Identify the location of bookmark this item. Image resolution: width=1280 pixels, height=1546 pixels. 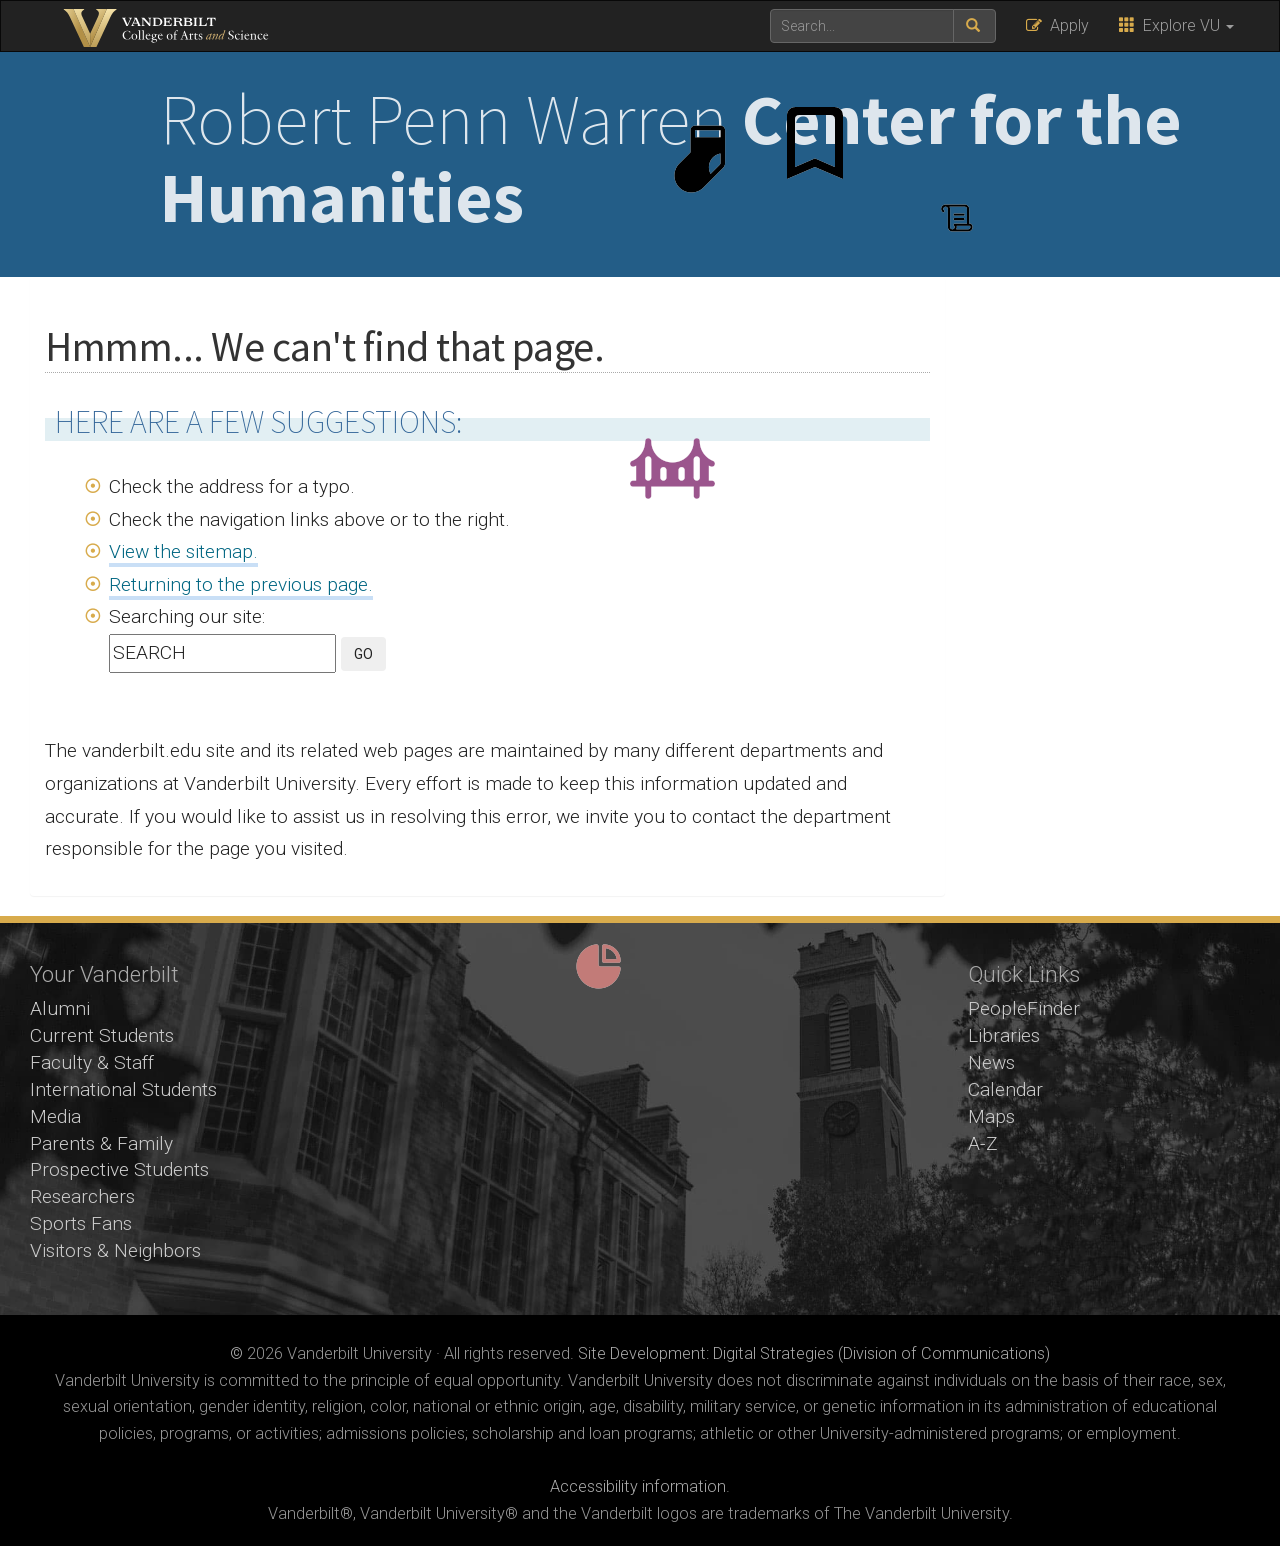
(815, 143).